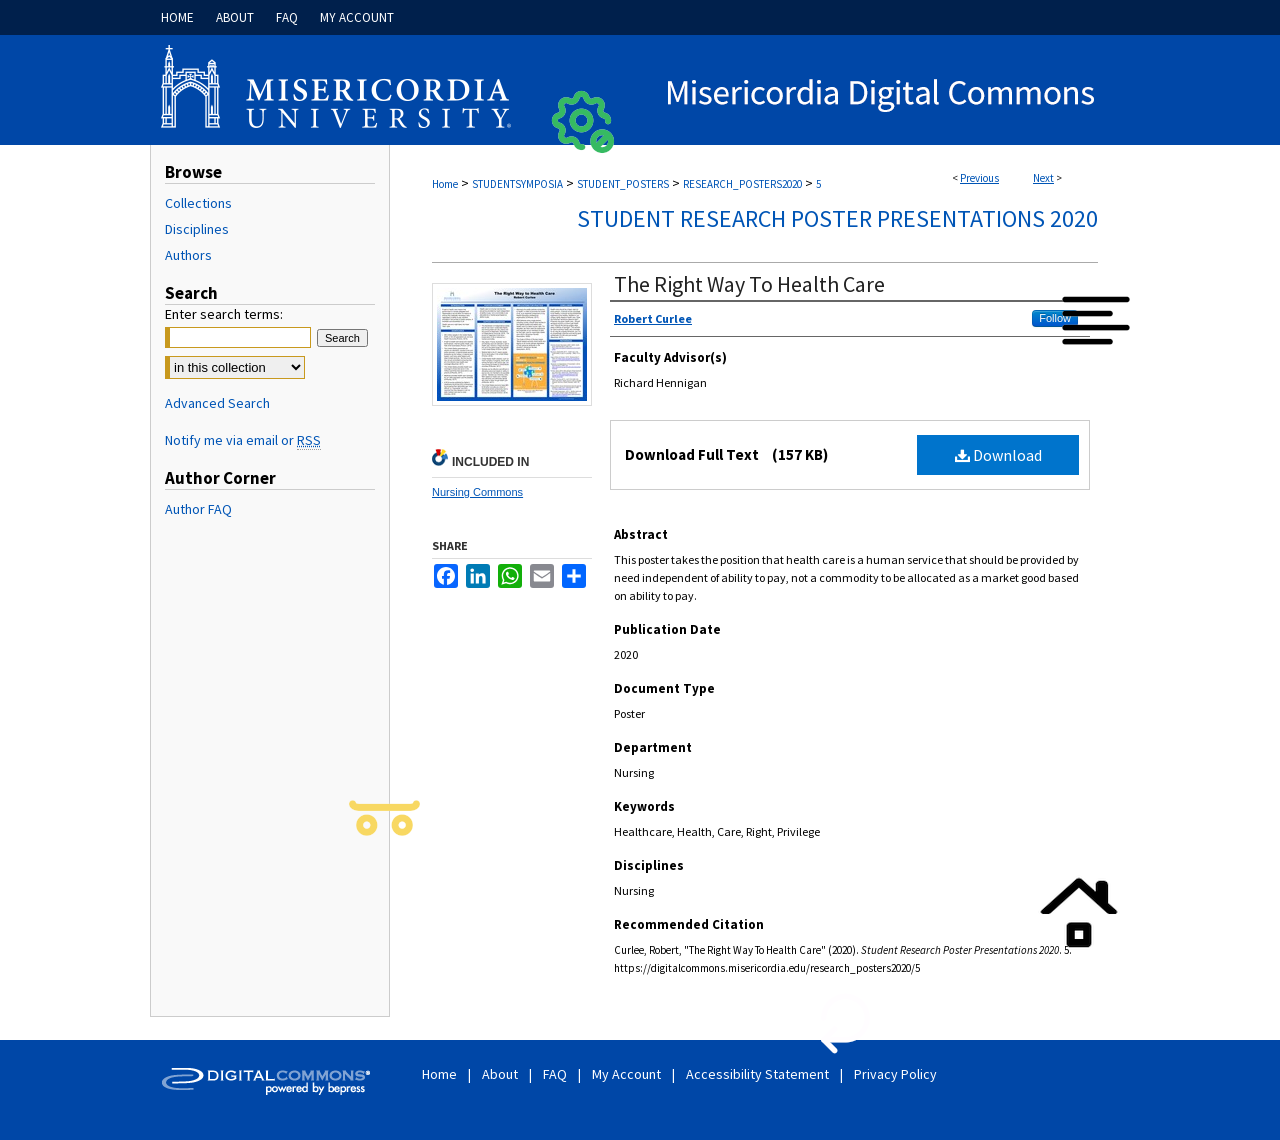  I want to click on browse skateboarding gear or products, so click(384, 814).